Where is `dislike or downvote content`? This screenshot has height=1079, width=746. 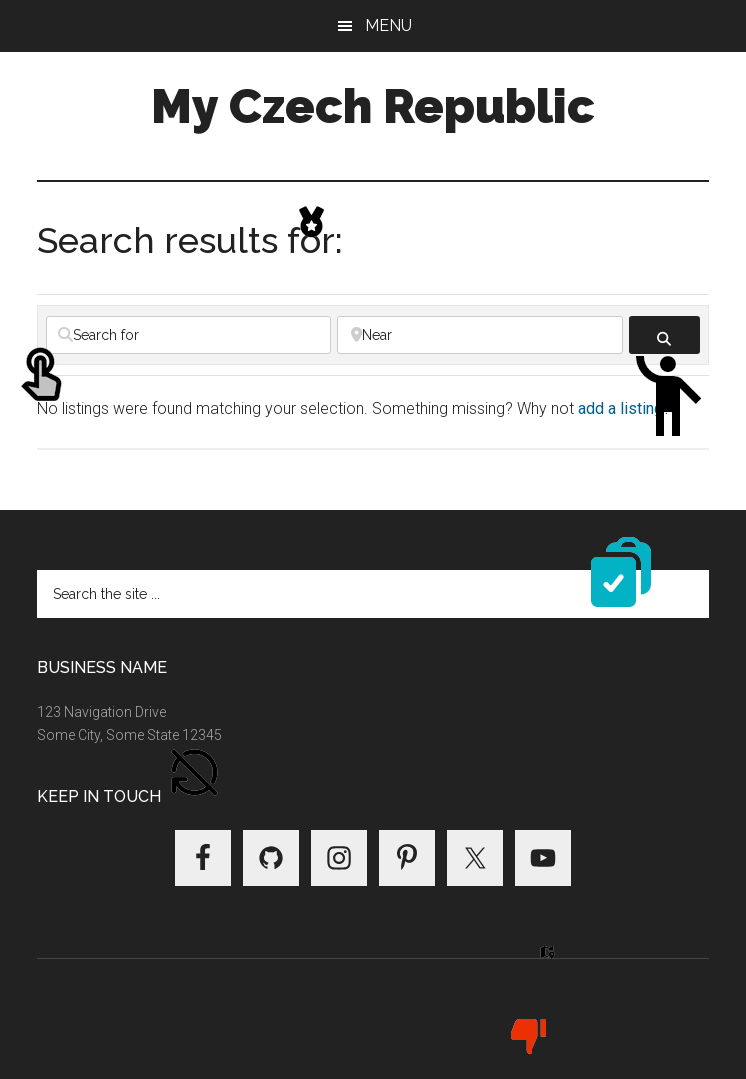
dislike or downvote content is located at coordinates (528, 1036).